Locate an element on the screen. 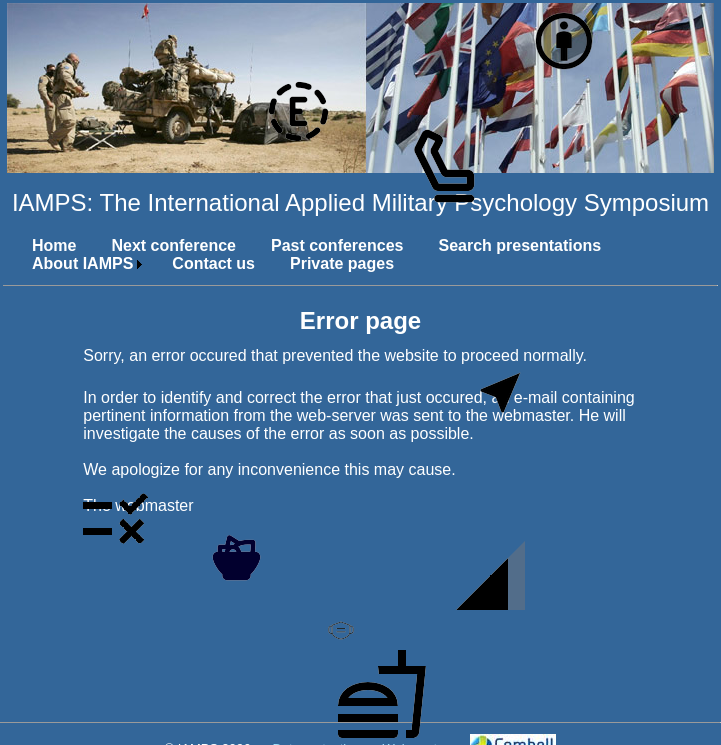 Image resolution: width=721 pixels, height=745 pixels. indicates mask required or health safety guidelines is located at coordinates (341, 631).